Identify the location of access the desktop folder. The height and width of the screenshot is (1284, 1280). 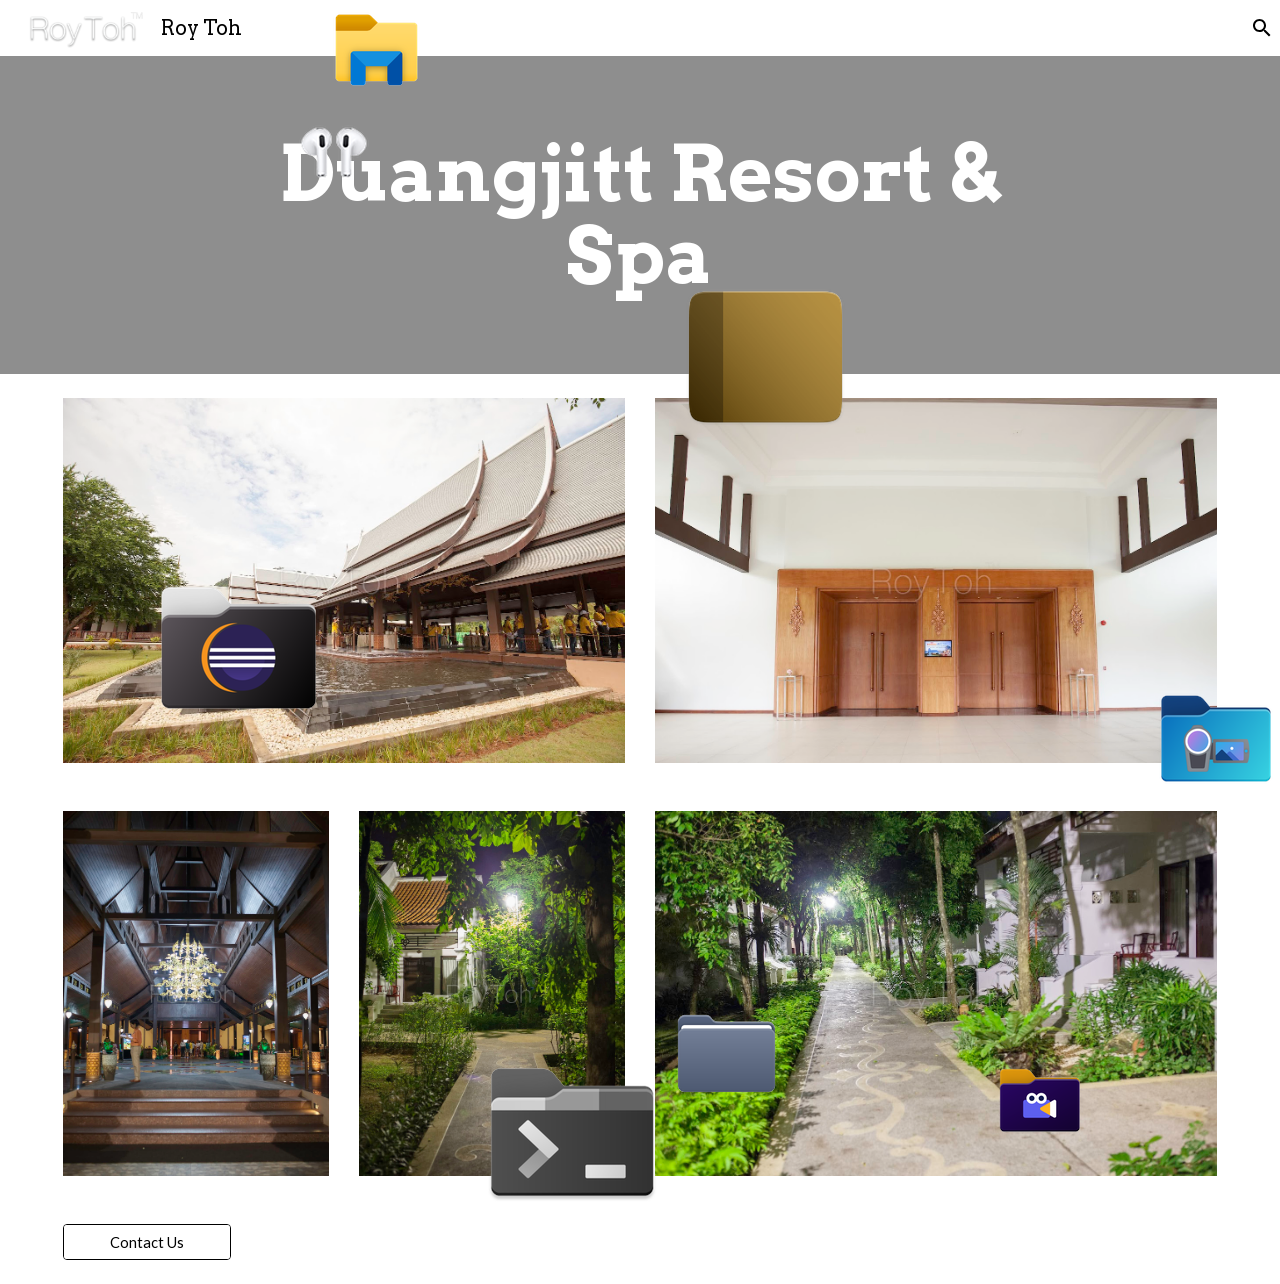
(765, 351).